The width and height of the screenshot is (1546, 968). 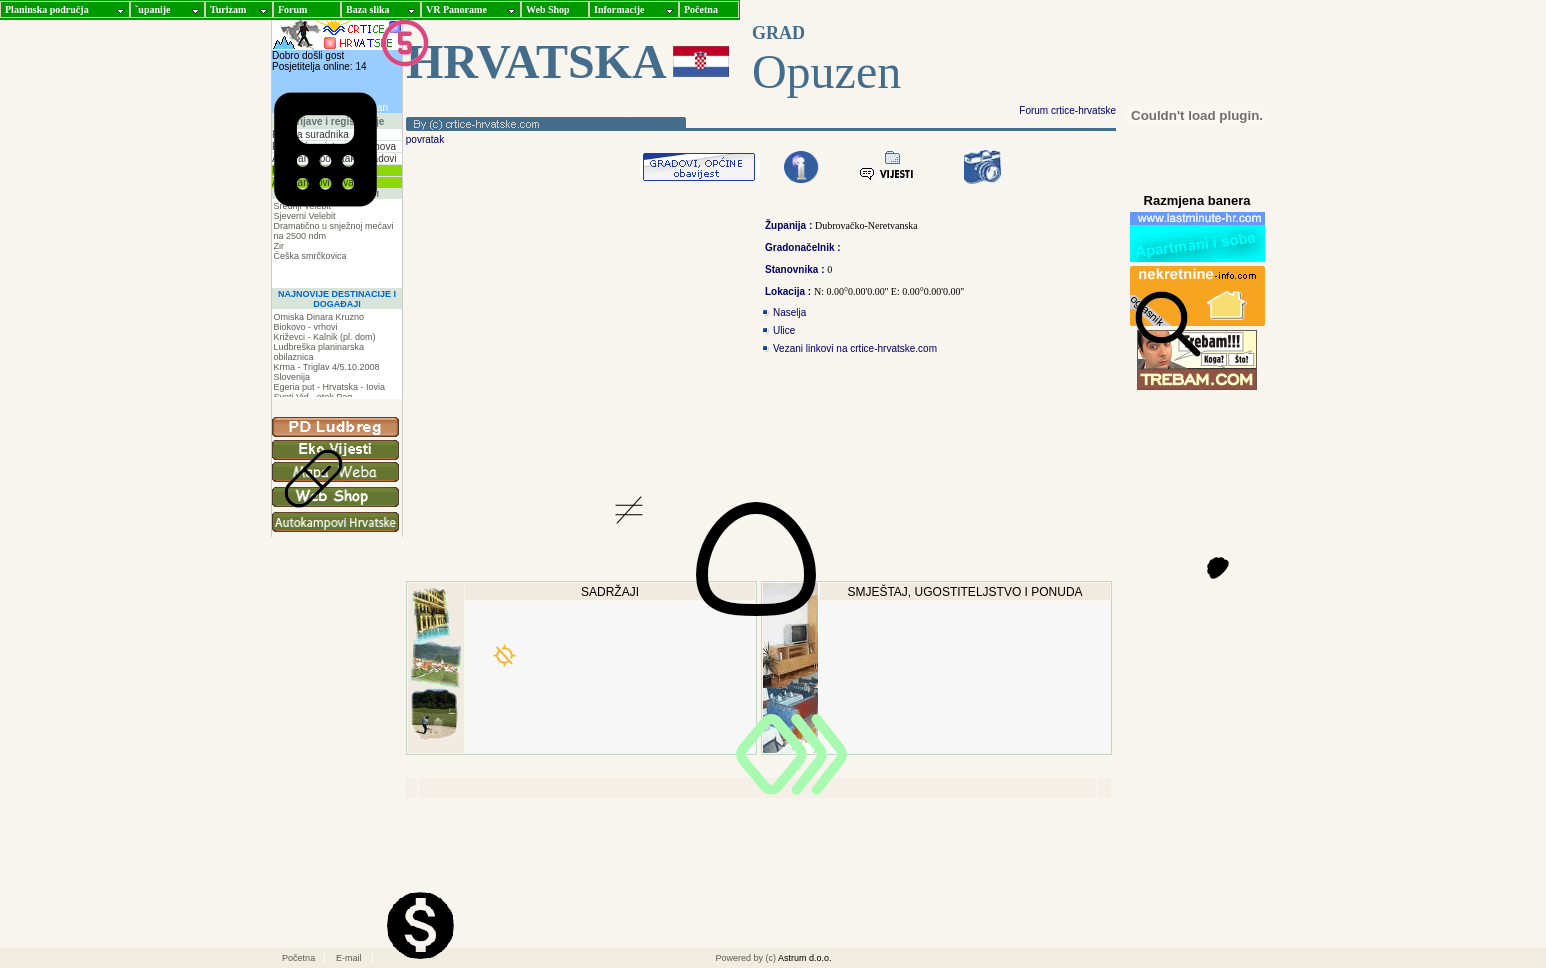 I want to click on step 5 in a multi-step process, so click(x=405, y=43).